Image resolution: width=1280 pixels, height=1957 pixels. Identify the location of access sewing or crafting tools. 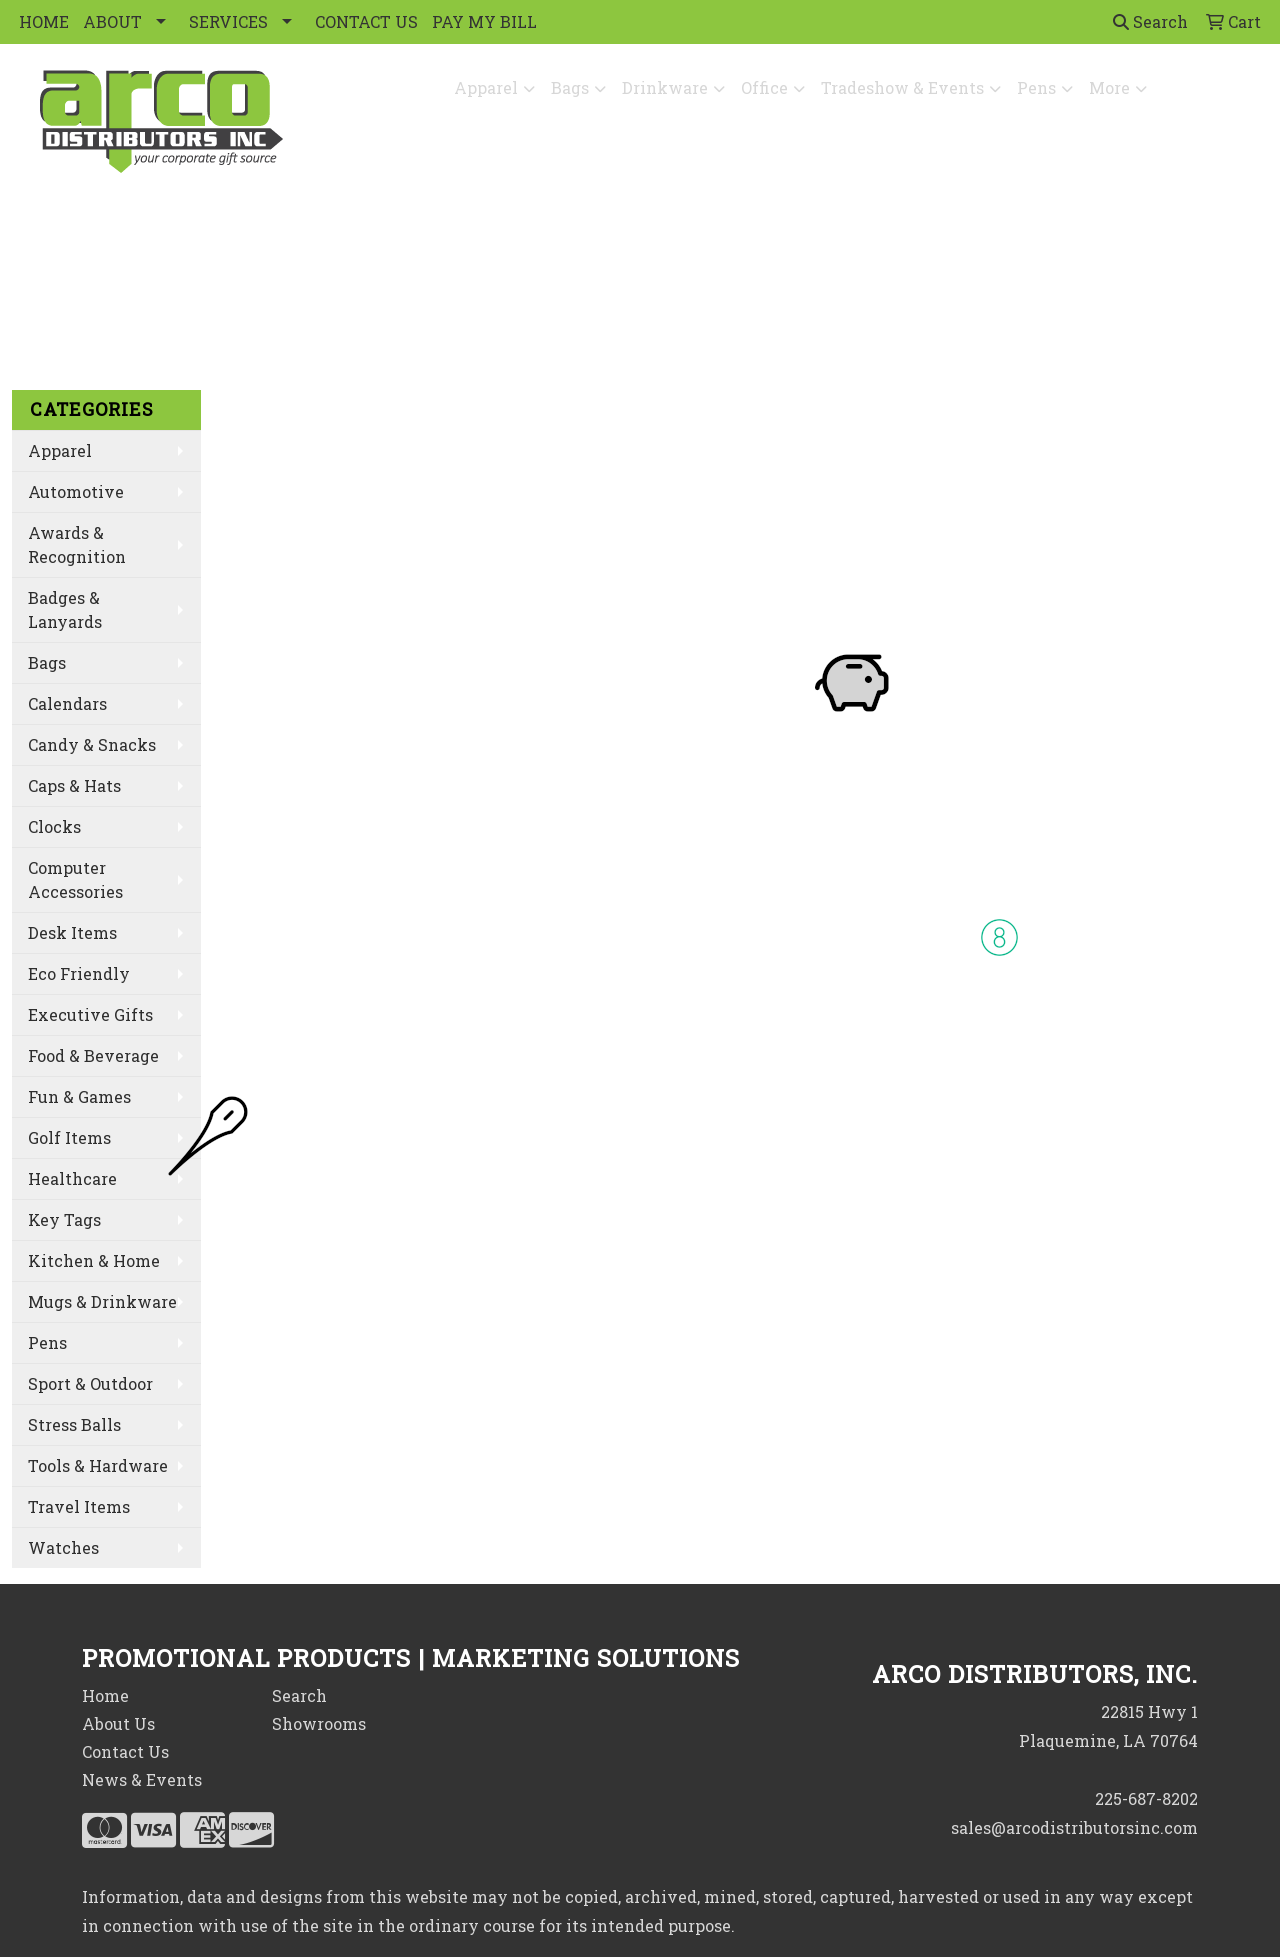
(208, 1136).